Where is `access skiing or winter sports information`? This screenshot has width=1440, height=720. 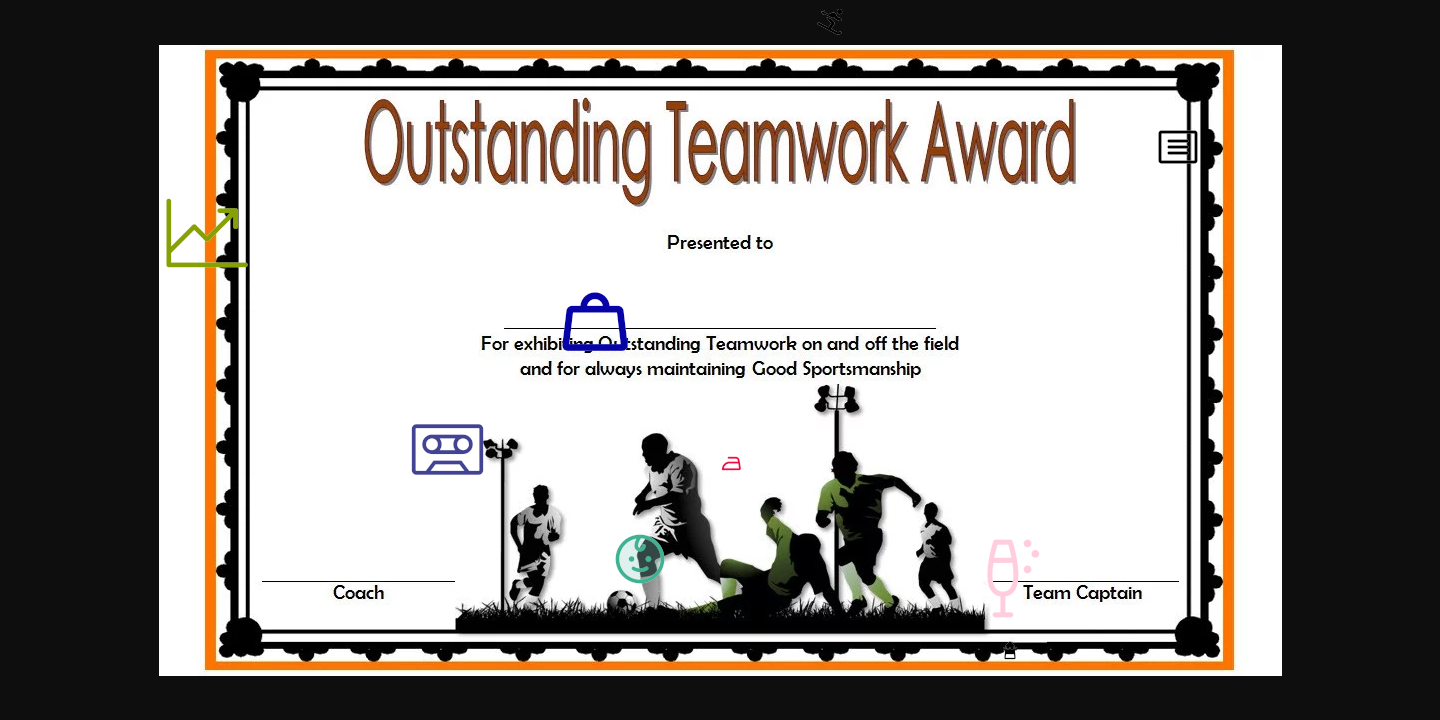
access skiing or winter sports information is located at coordinates (831, 21).